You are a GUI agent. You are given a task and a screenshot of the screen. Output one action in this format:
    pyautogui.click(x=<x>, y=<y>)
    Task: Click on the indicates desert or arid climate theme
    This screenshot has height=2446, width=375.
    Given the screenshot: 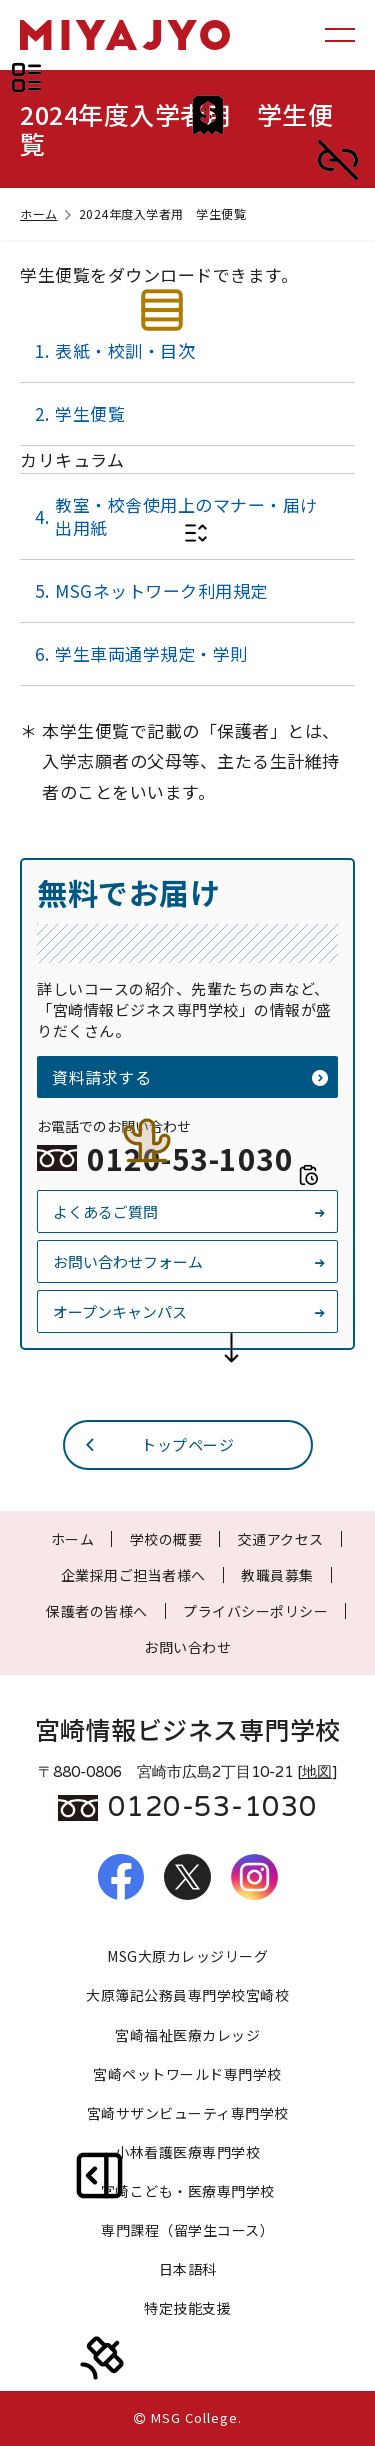 What is the action you would take?
    pyautogui.click(x=147, y=1142)
    